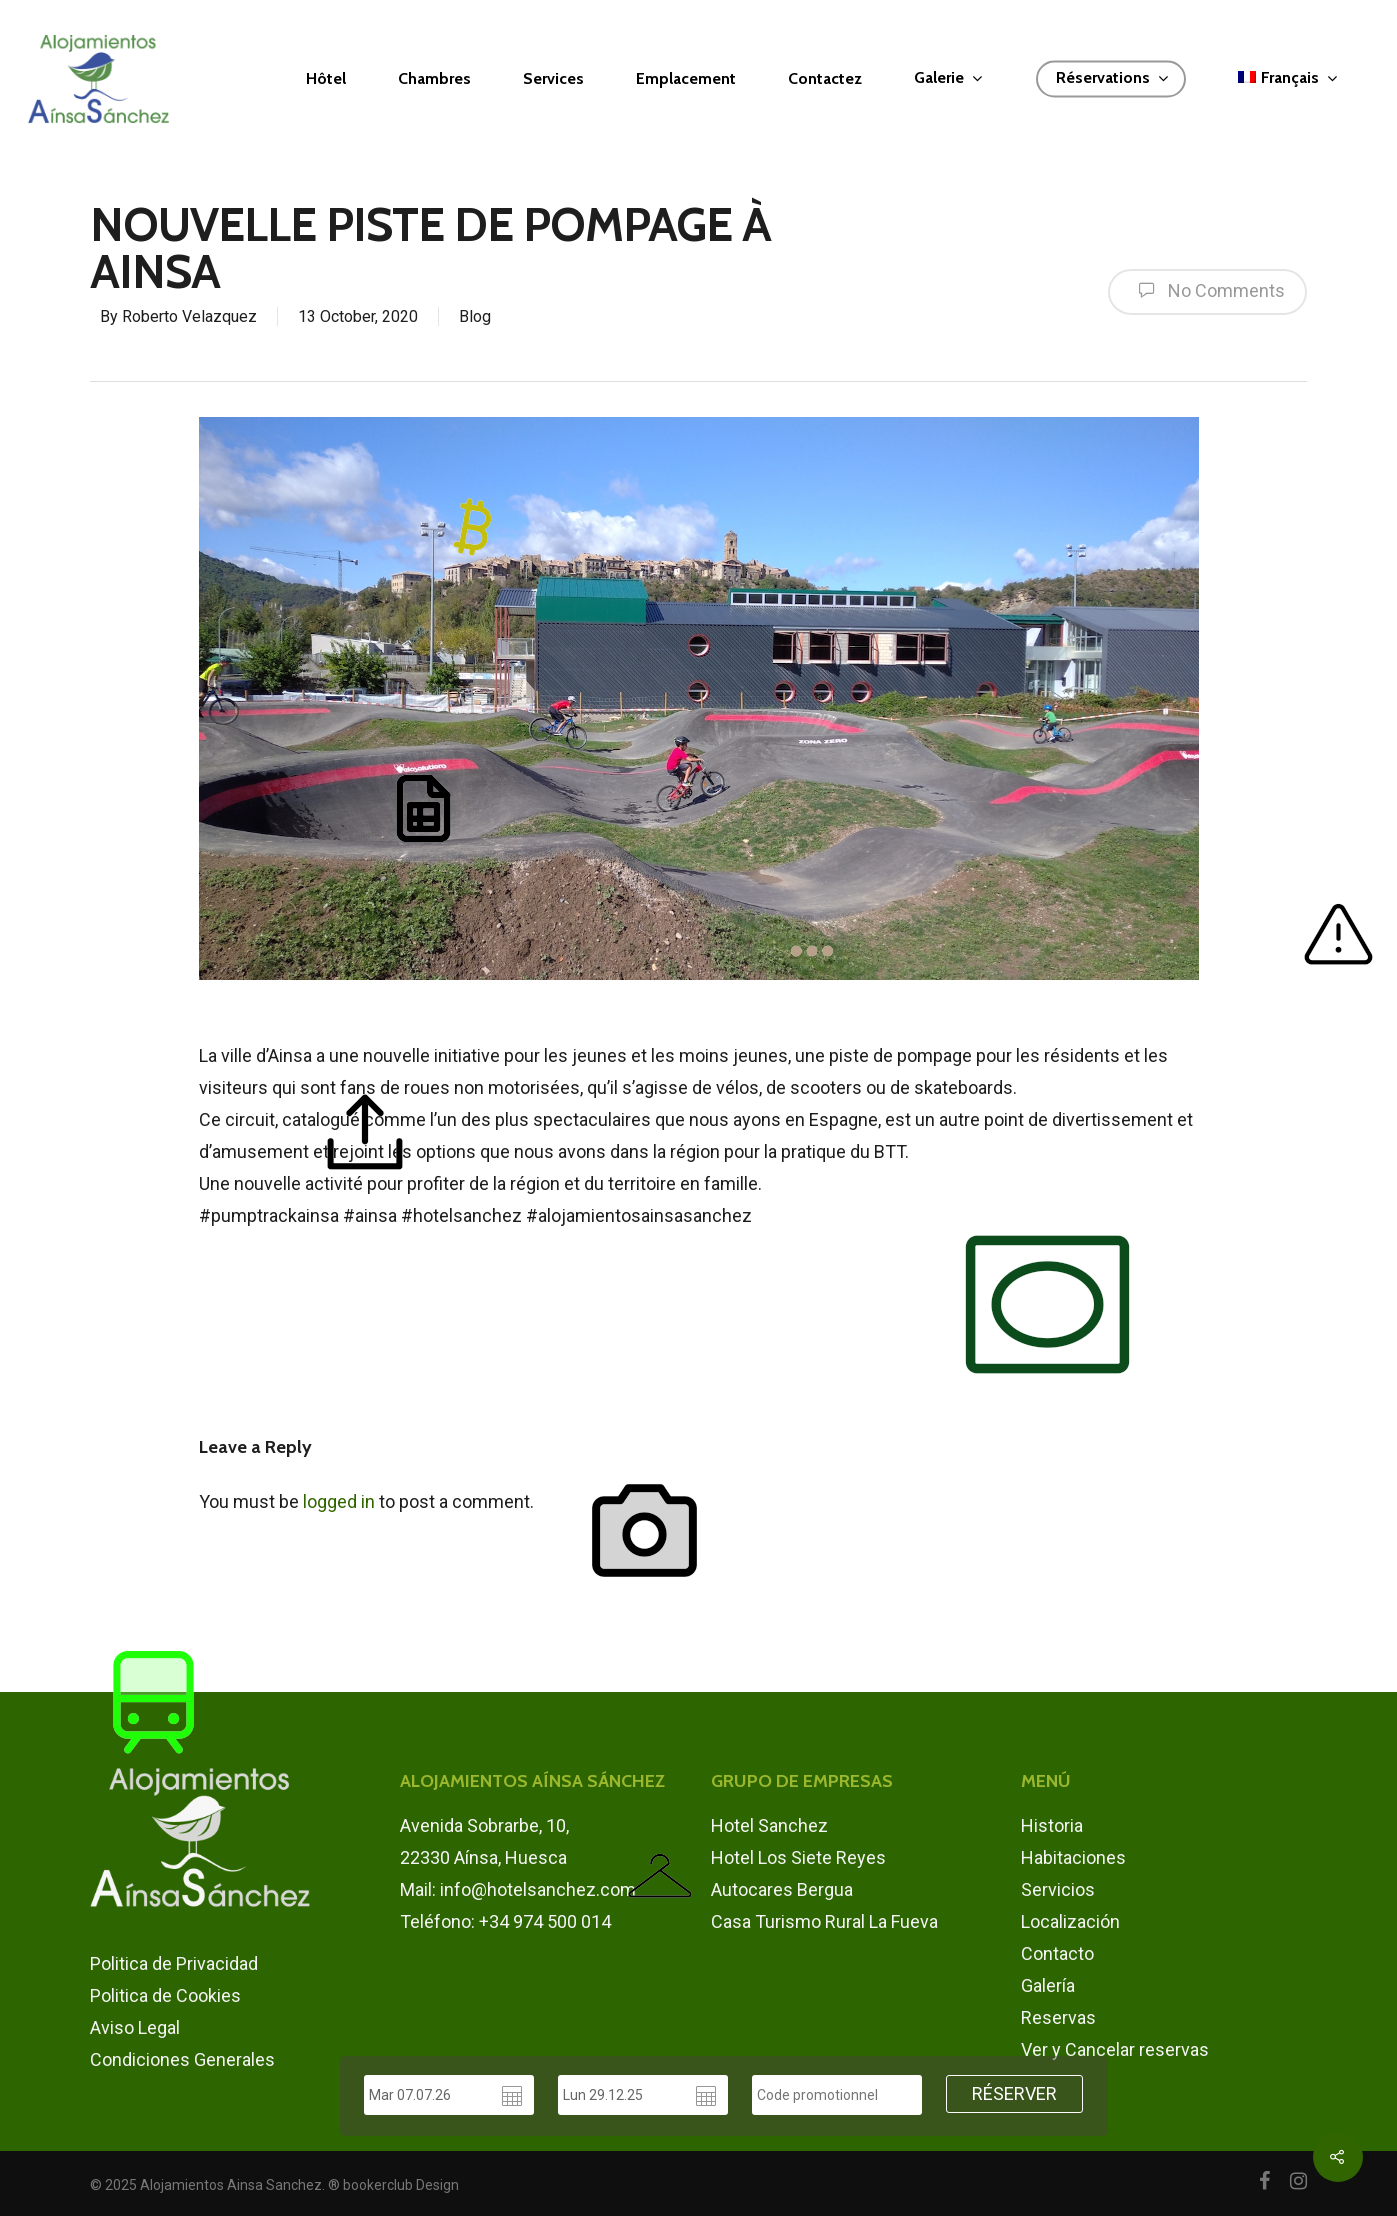 This screenshot has width=1397, height=2216. What do you see at coordinates (1338, 933) in the screenshot?
I see `indicates a warning or caution state` at bounding box center [1338, 933].